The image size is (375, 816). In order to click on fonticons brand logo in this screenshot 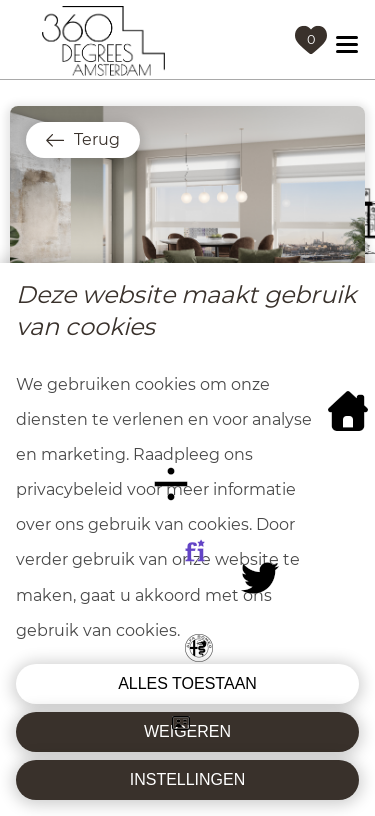, I will do `click(195, 550)`.